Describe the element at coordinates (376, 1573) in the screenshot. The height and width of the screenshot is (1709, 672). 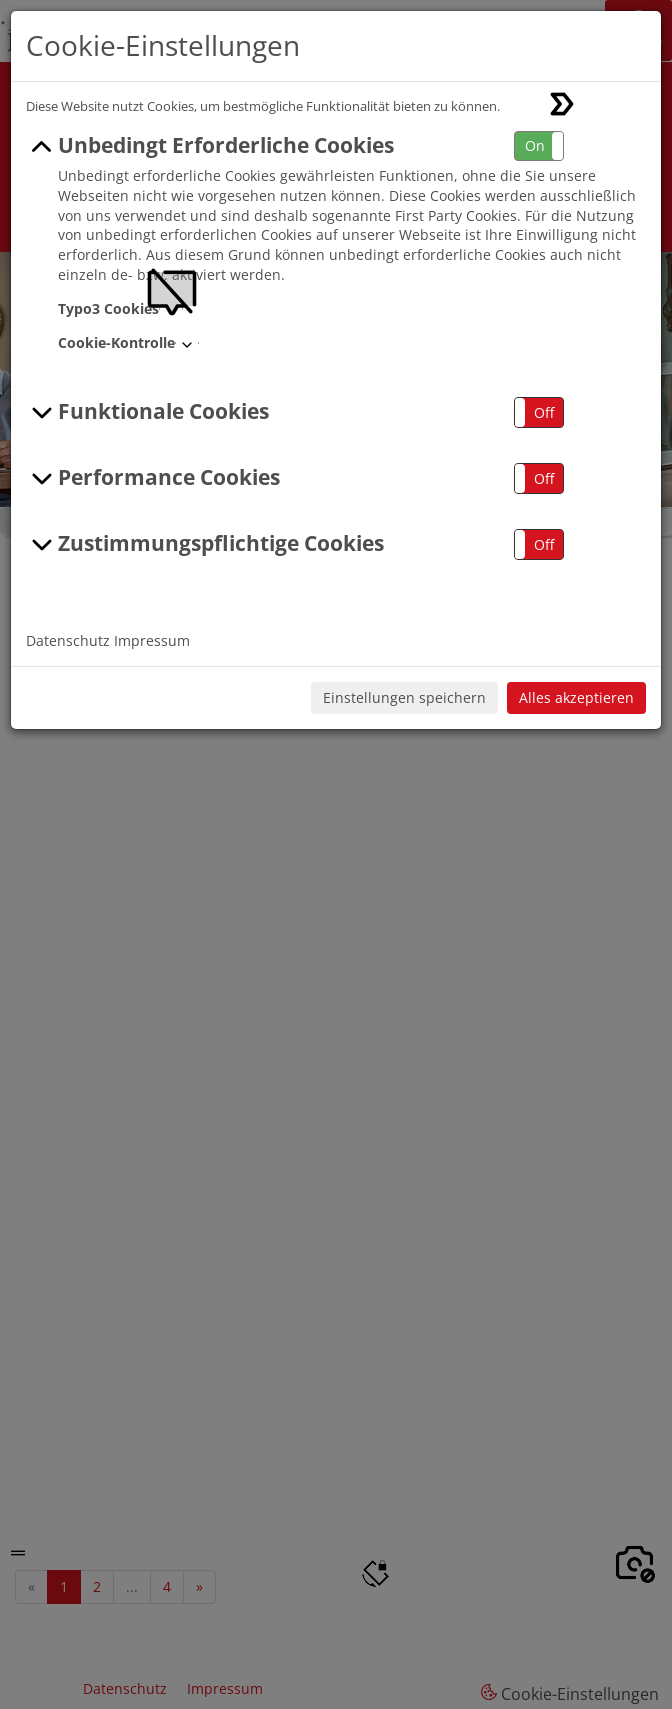
I see `lock screen rotation to current orientation` at that location.